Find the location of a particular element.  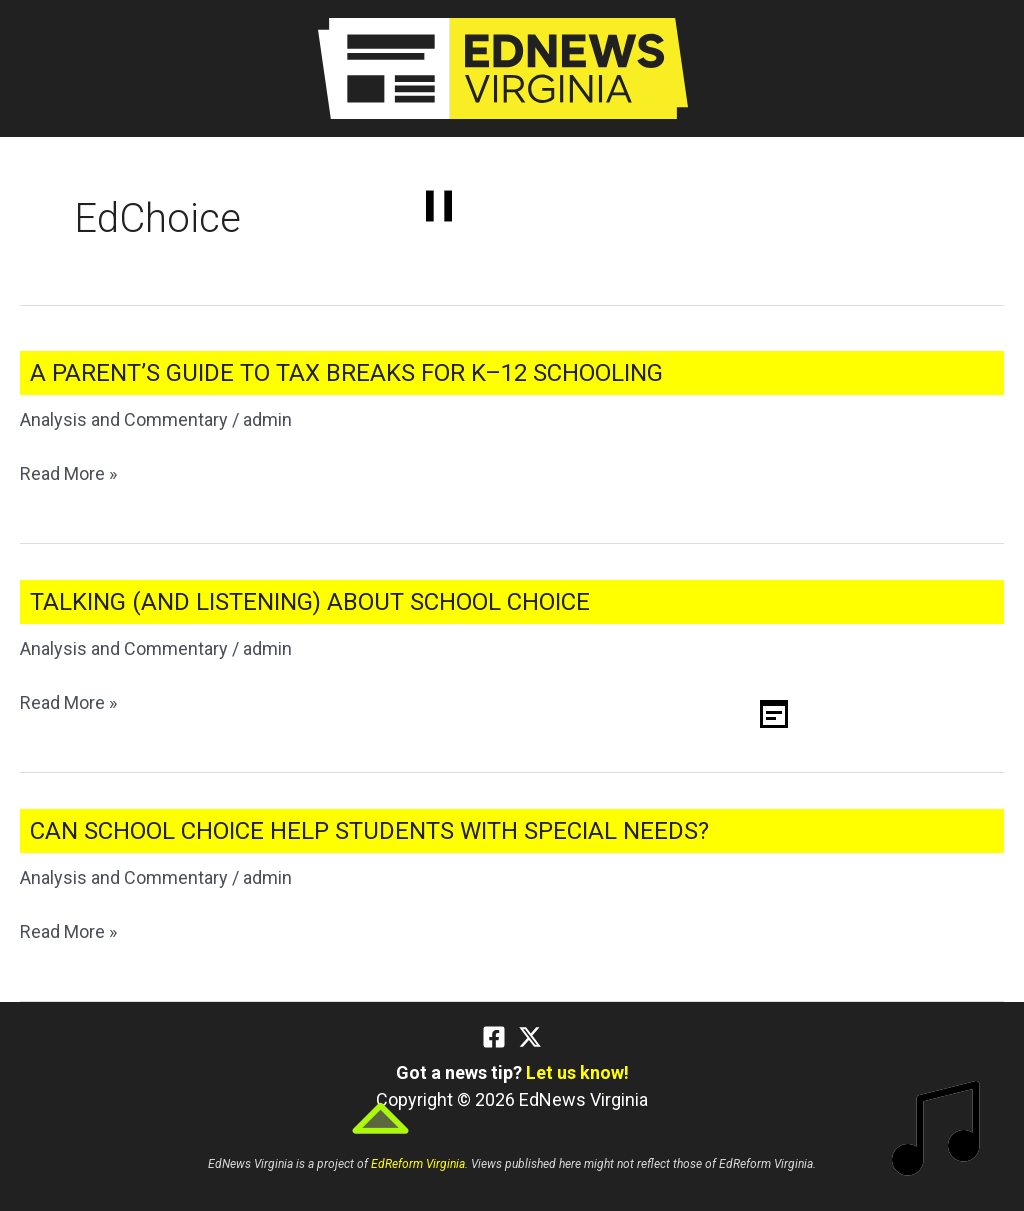

open rich text editor is located at coordinates (774, 714).